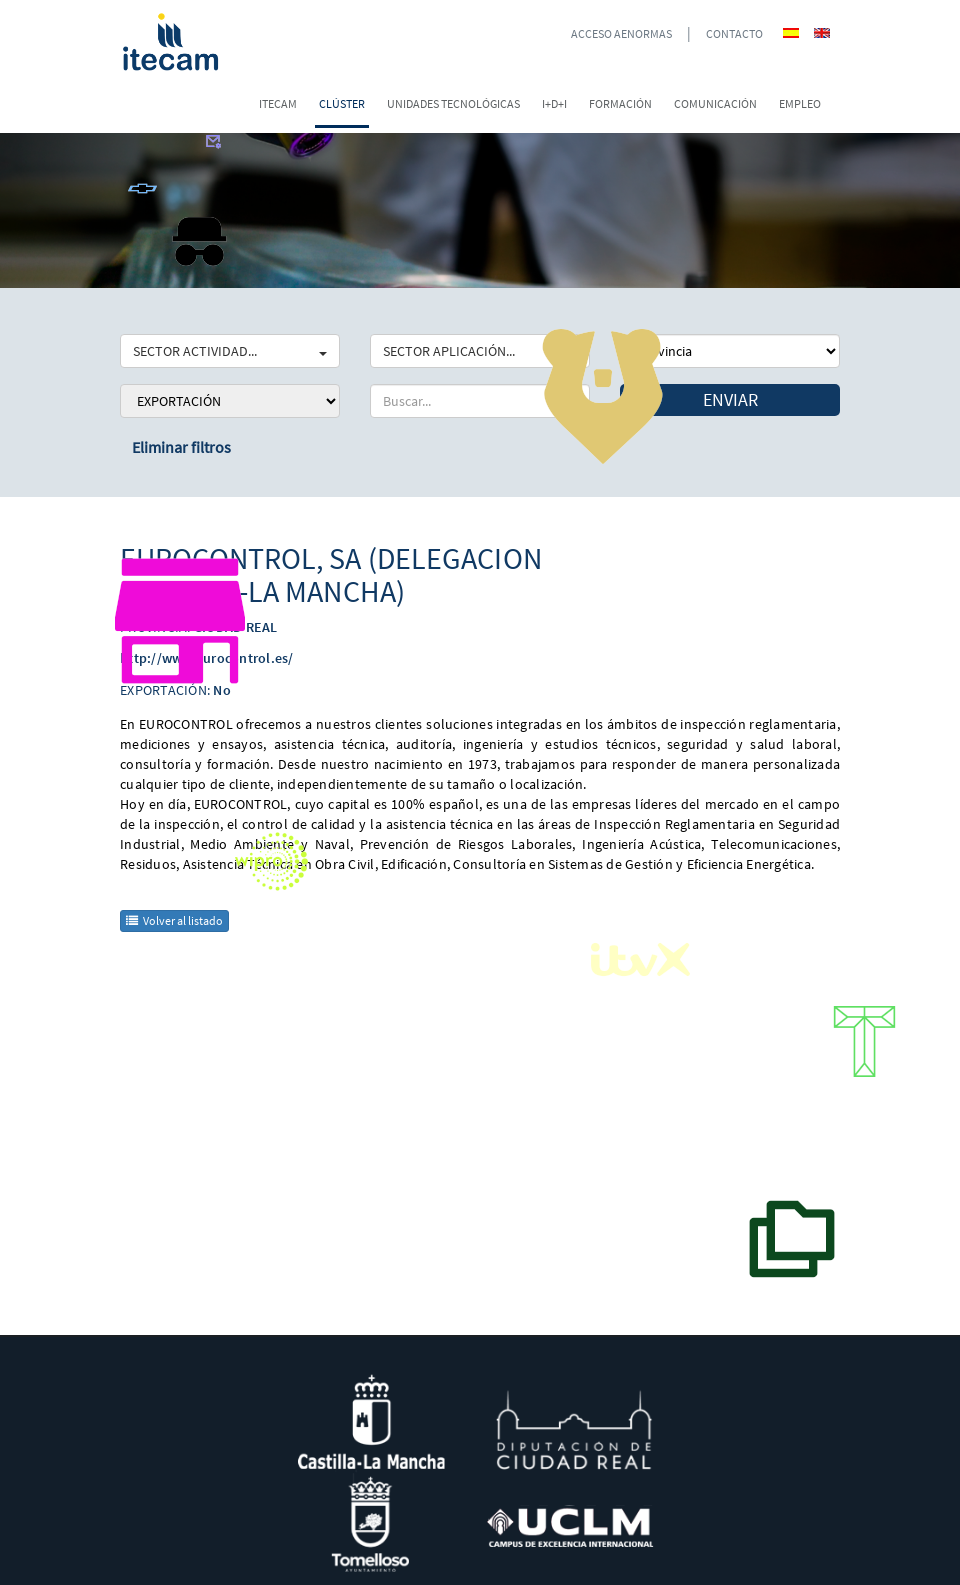 This screenshot has height=1585, width=960. Describe the element at coordinates (142, 188) in the screenshot. I see `chevrolet brand logo` at that location.